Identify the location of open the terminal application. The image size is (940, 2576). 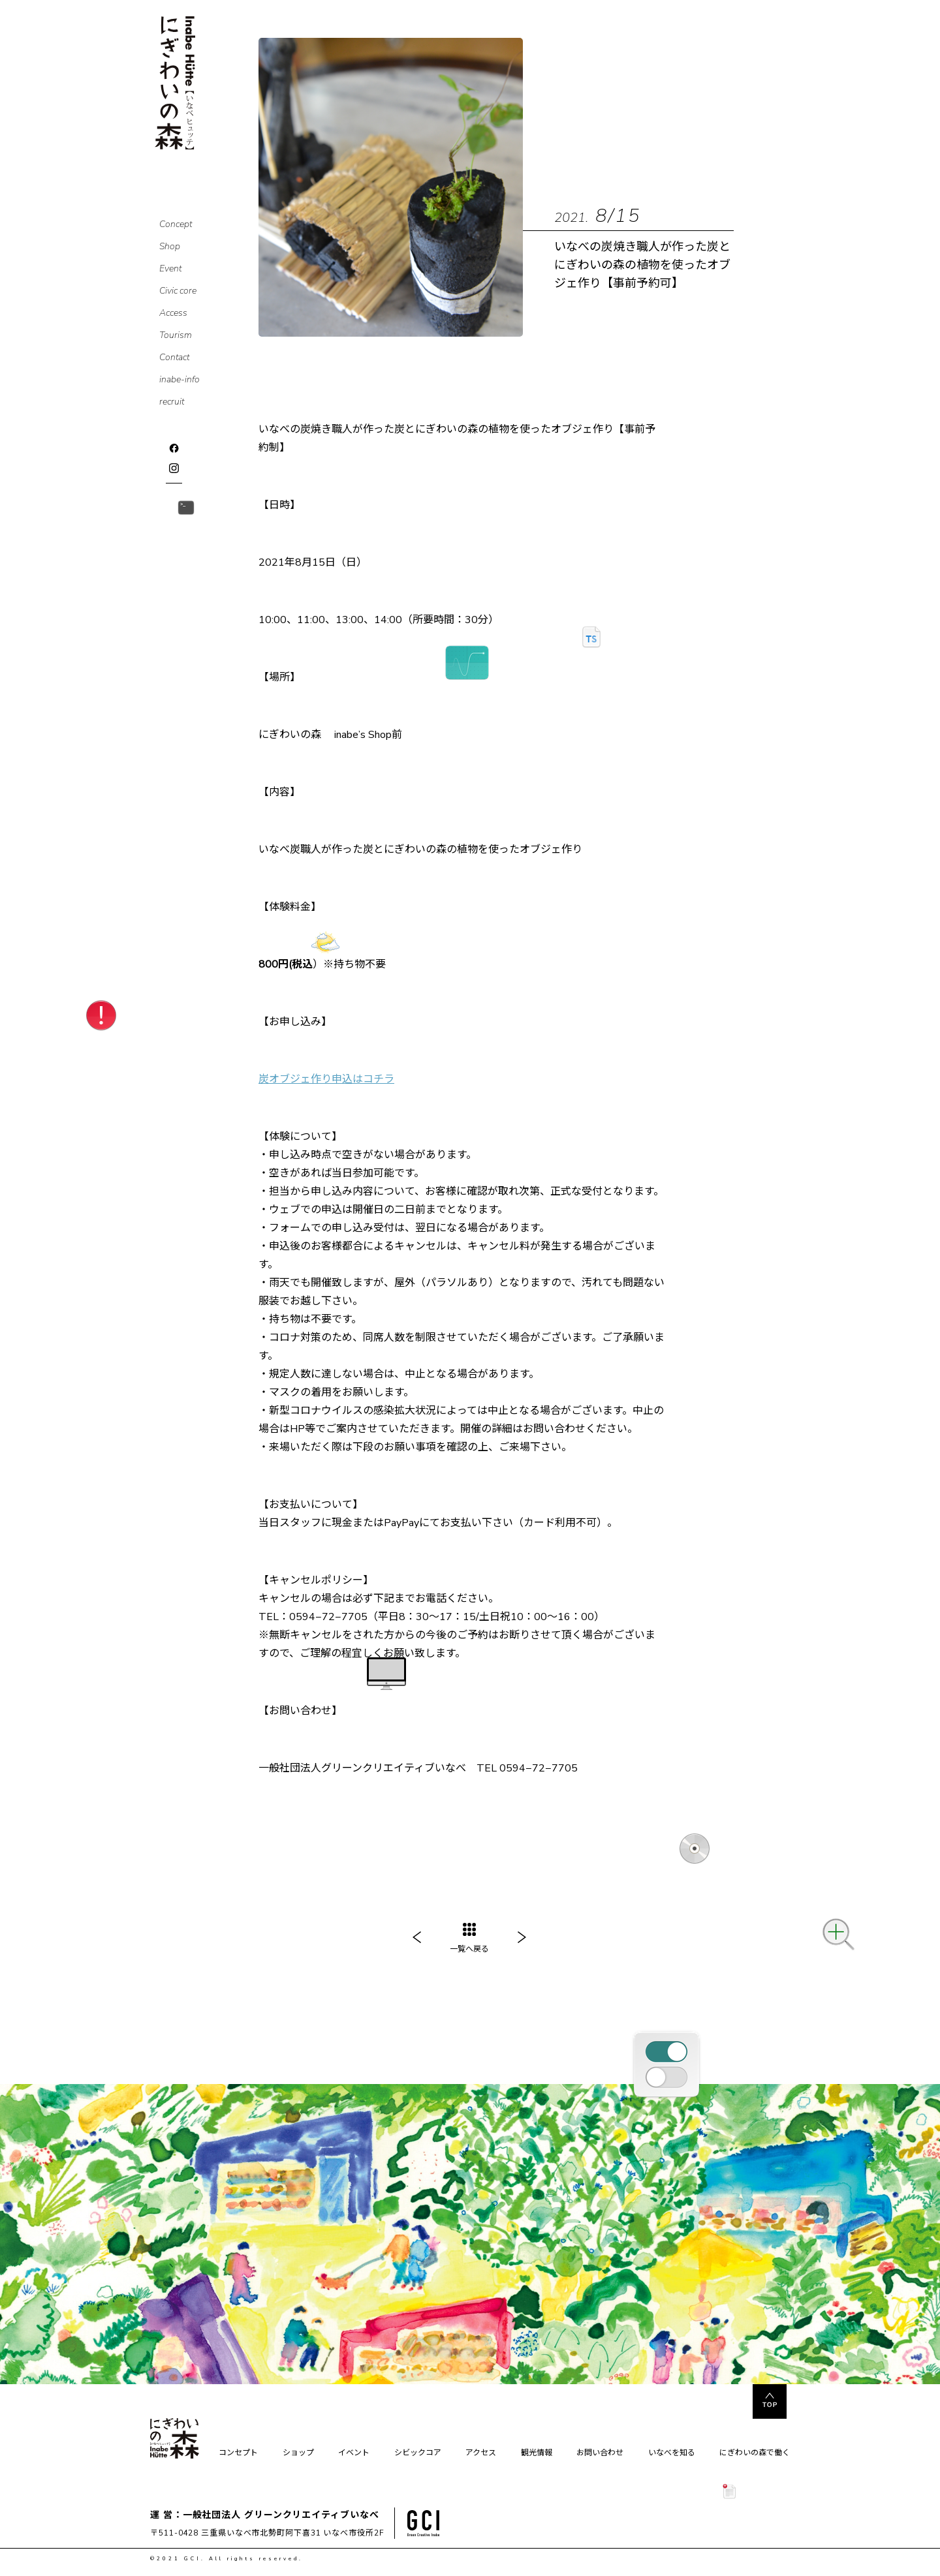
(186, 508).